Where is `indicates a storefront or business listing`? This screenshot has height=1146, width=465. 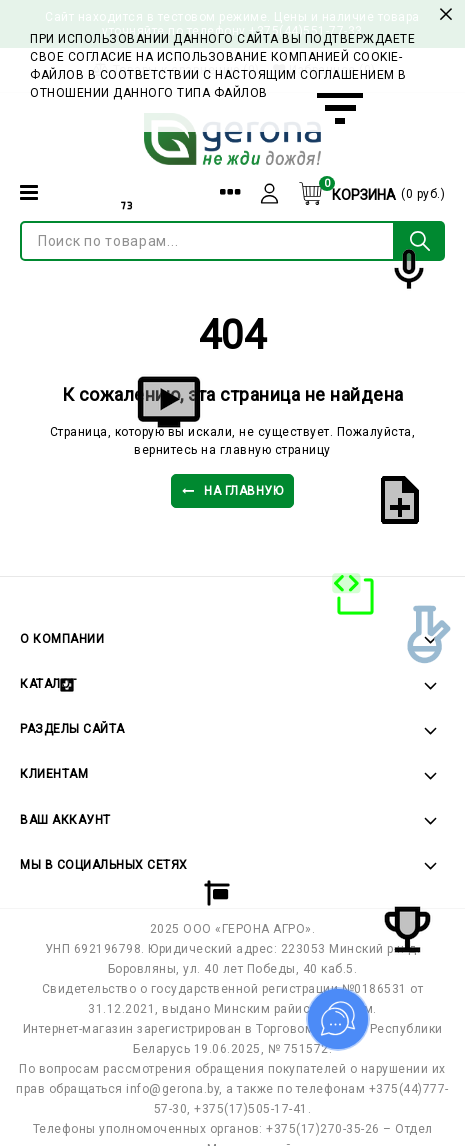
indicates a storefront or business listing is located at coordinates (217, 893).